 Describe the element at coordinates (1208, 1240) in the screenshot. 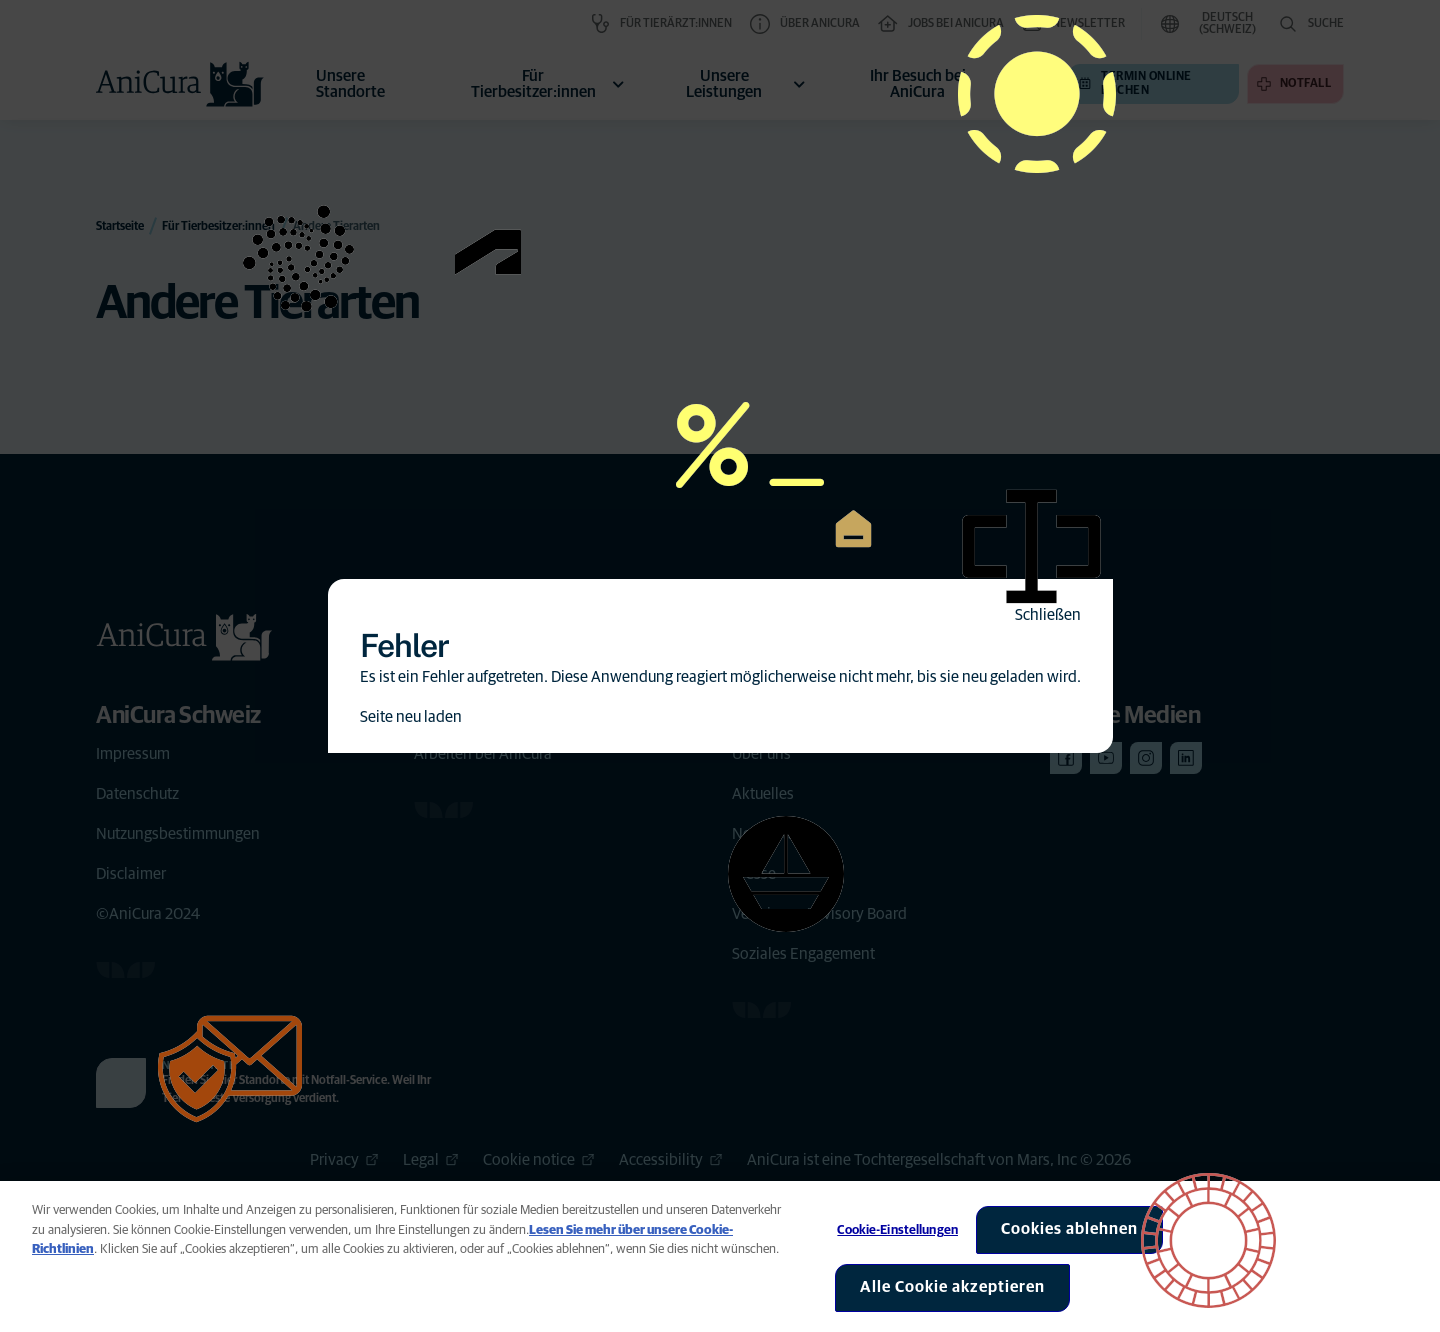

I see `open the VSCO photo editing app` at that location.